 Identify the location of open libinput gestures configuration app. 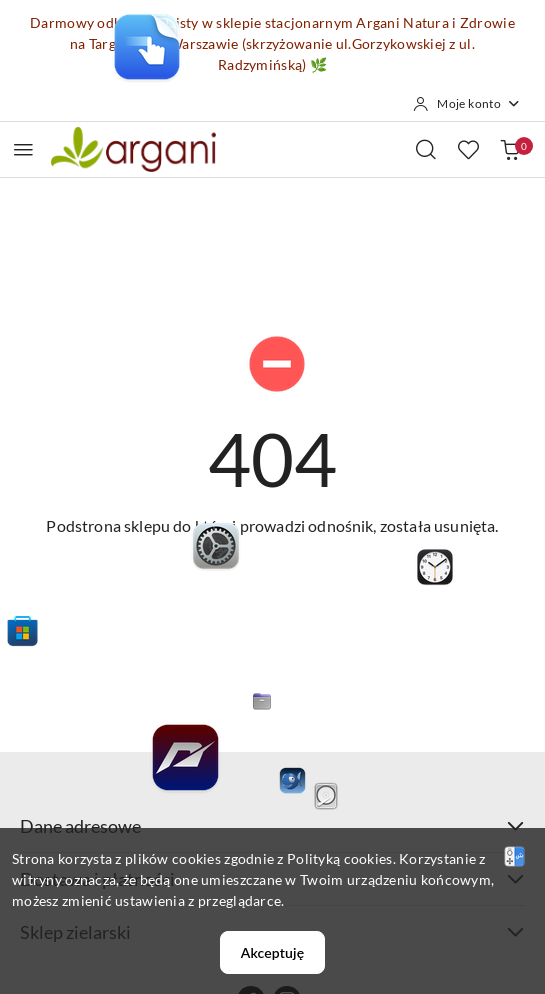
(147, 47).